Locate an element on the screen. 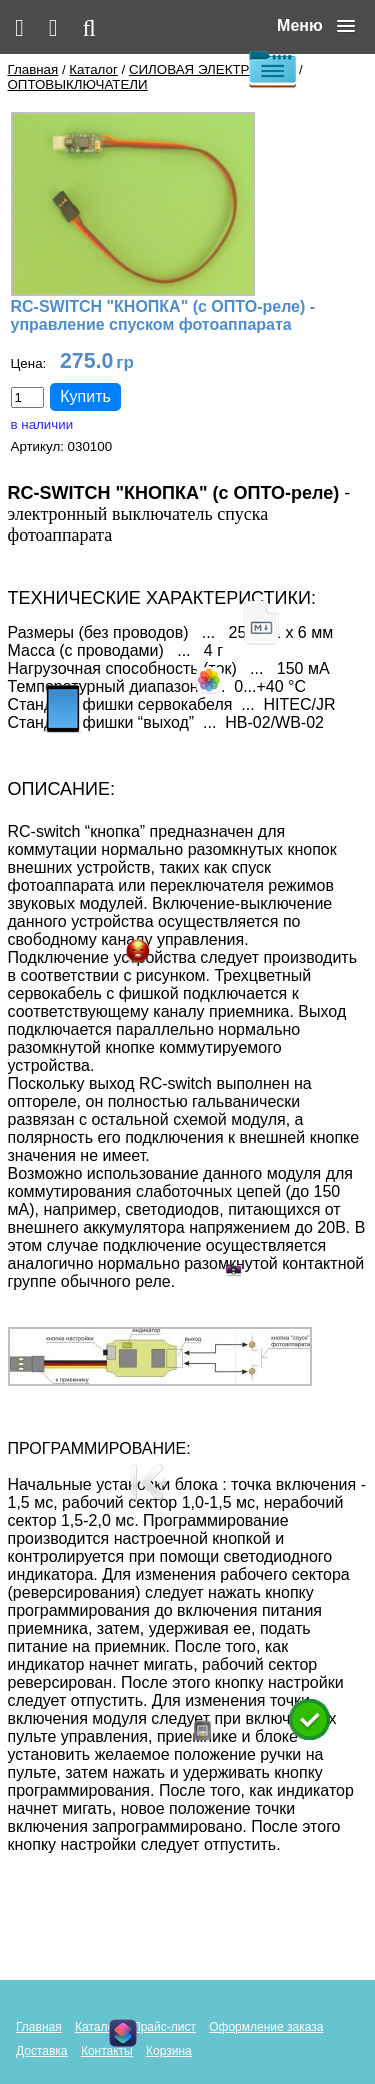  open the photos app is located at coordinates (209, 680).